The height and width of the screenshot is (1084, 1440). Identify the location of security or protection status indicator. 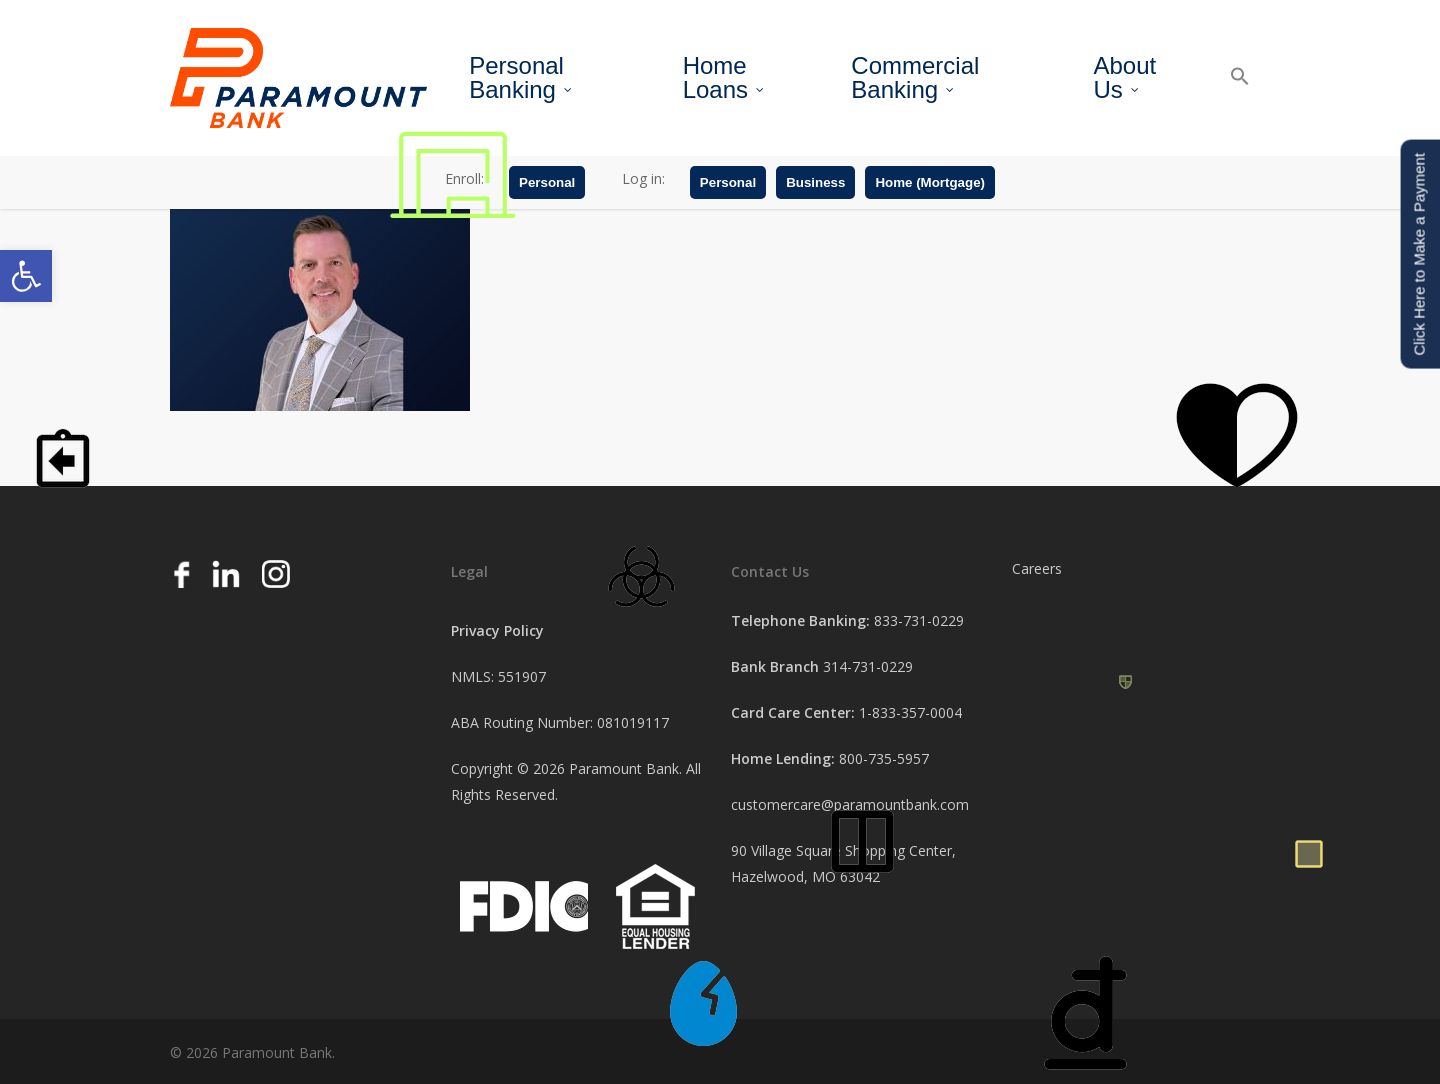
(1125, 681).